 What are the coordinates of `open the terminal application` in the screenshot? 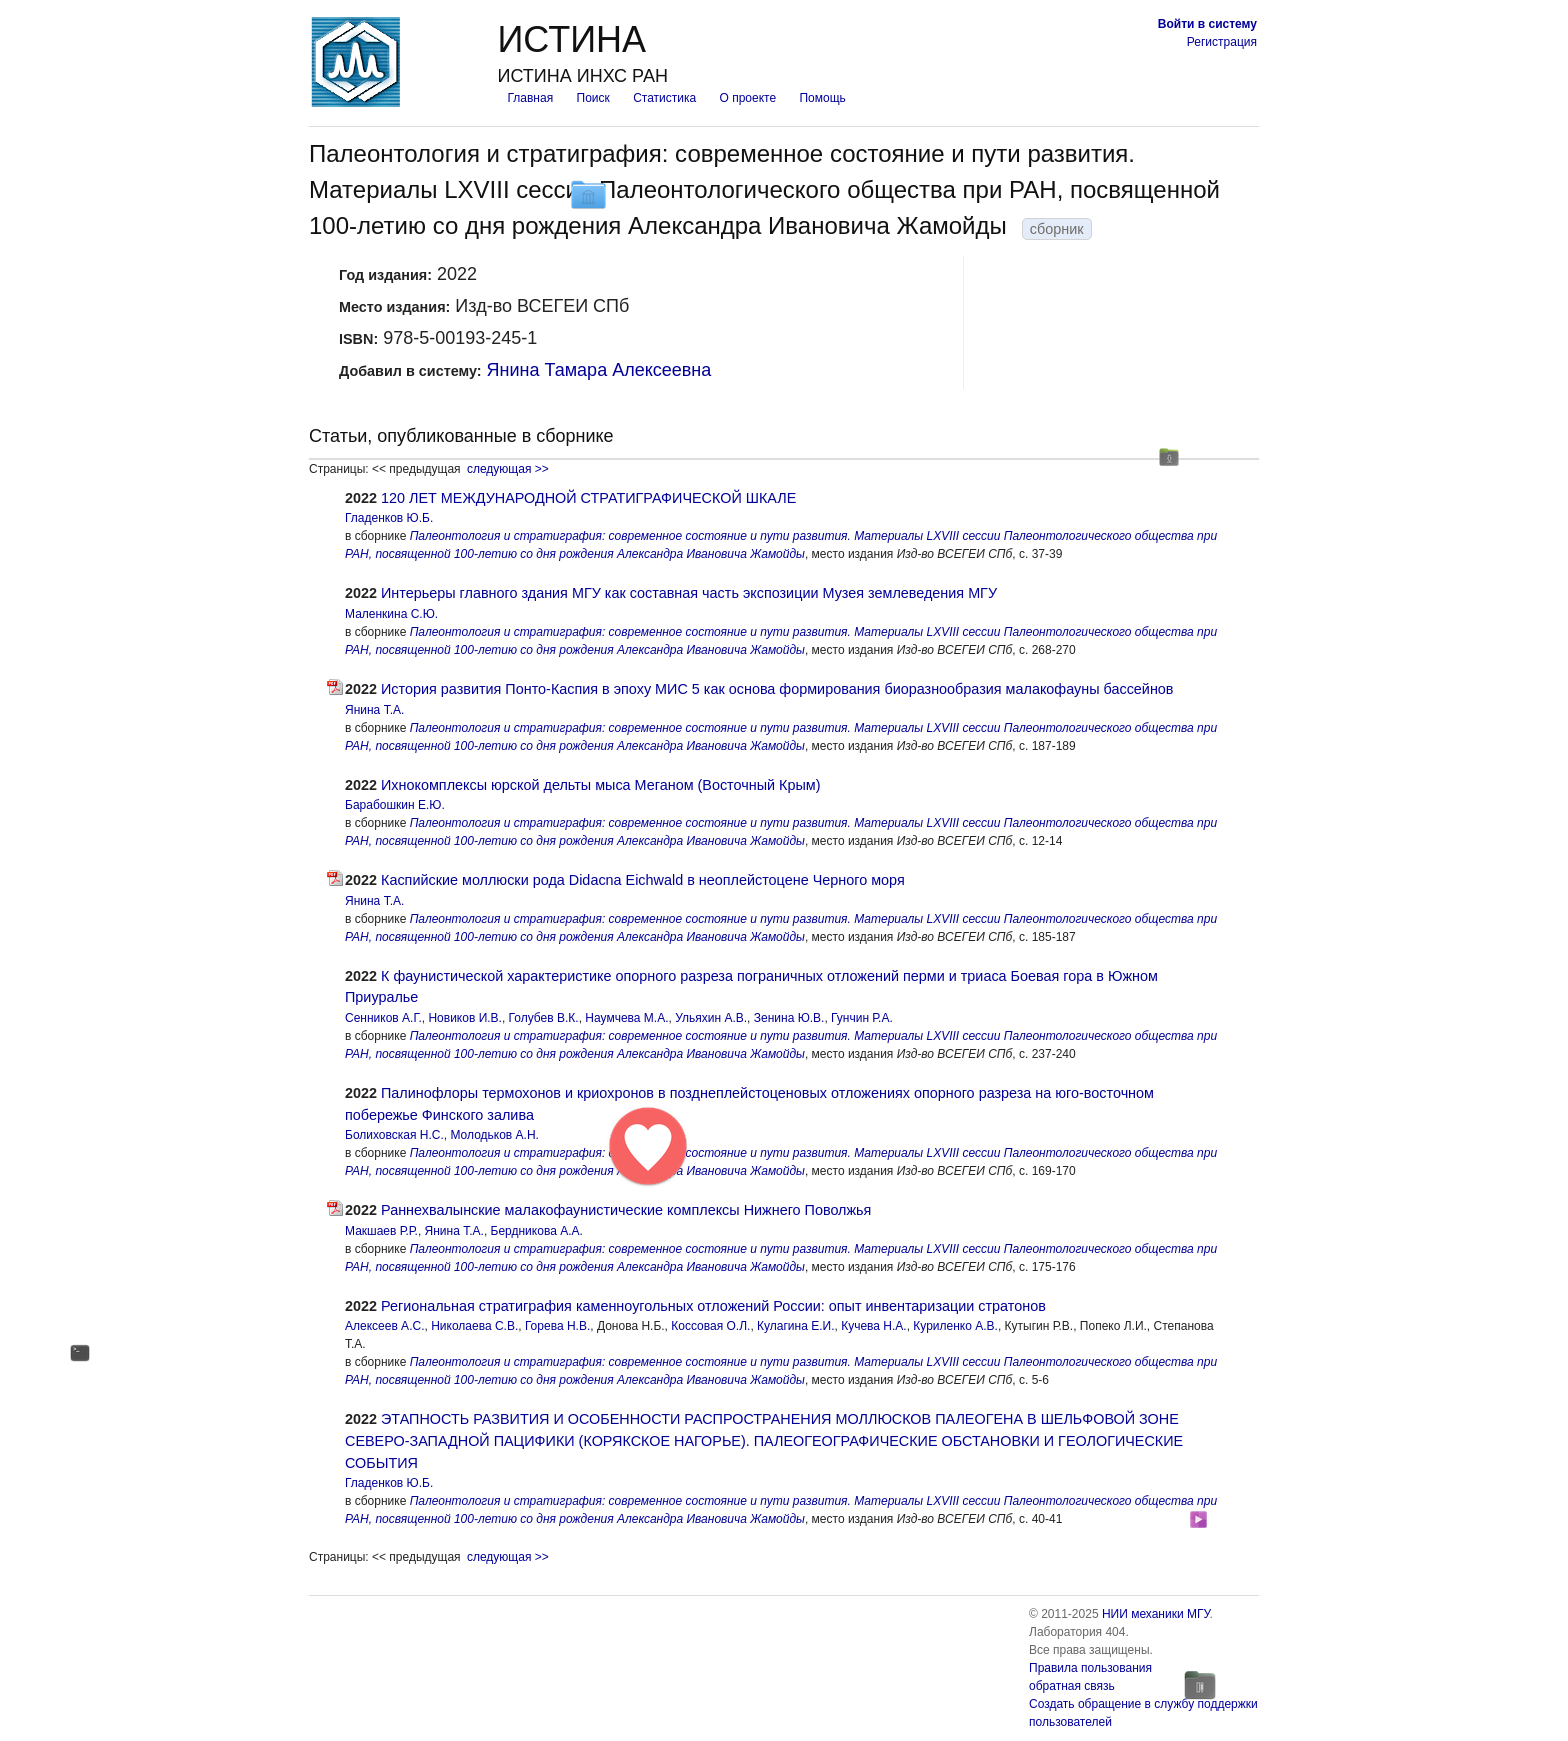 It's located at (80, 1353).